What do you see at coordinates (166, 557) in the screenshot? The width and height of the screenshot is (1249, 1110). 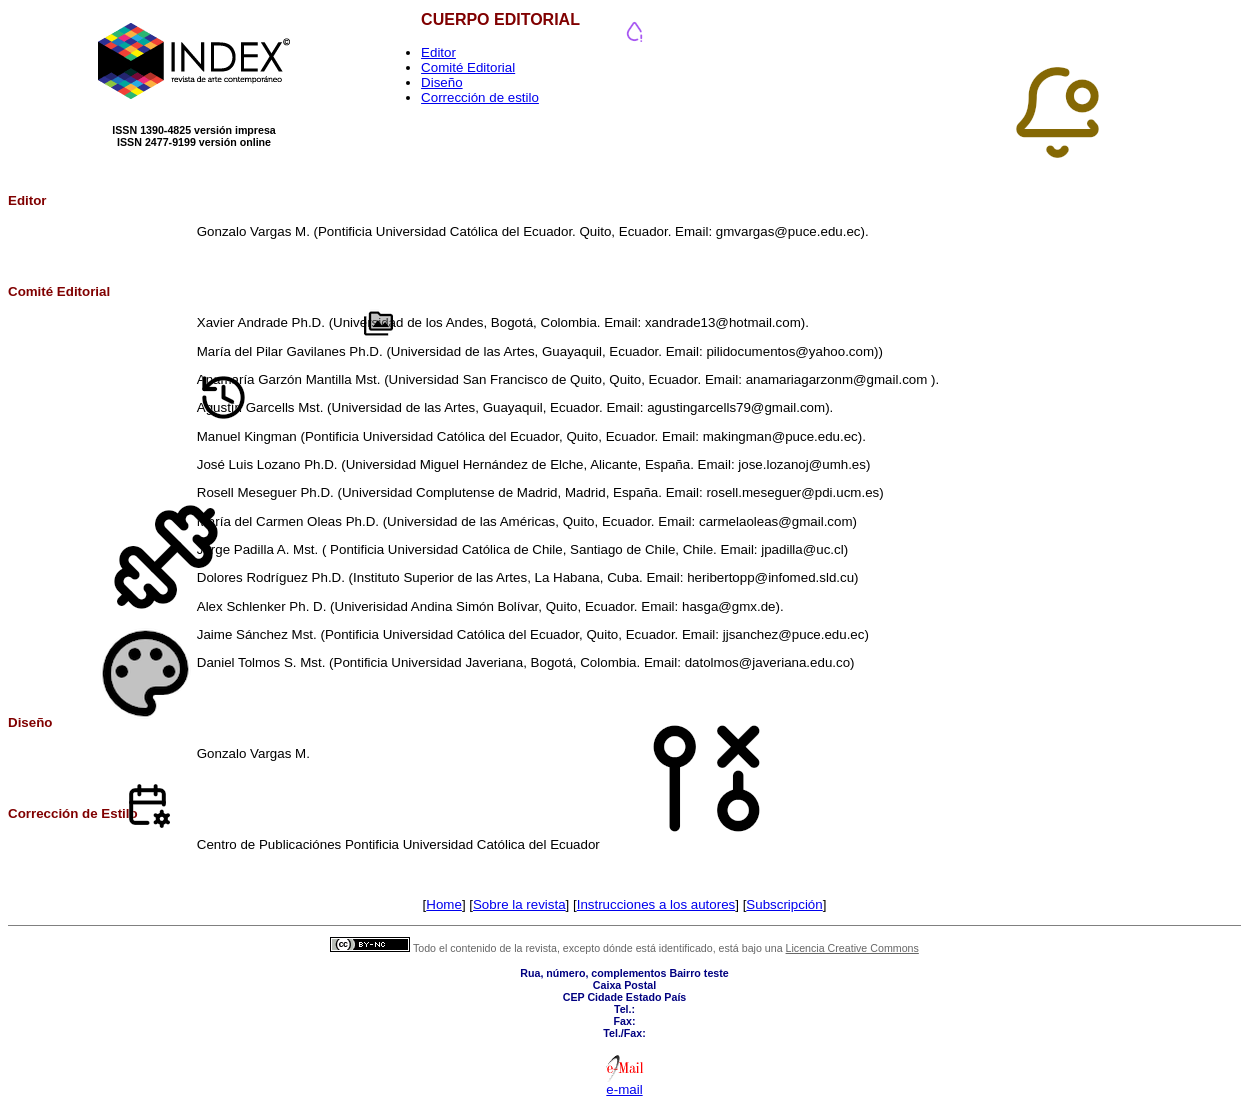 I see `access fitness or workout features` at bounding box center [166, 557].